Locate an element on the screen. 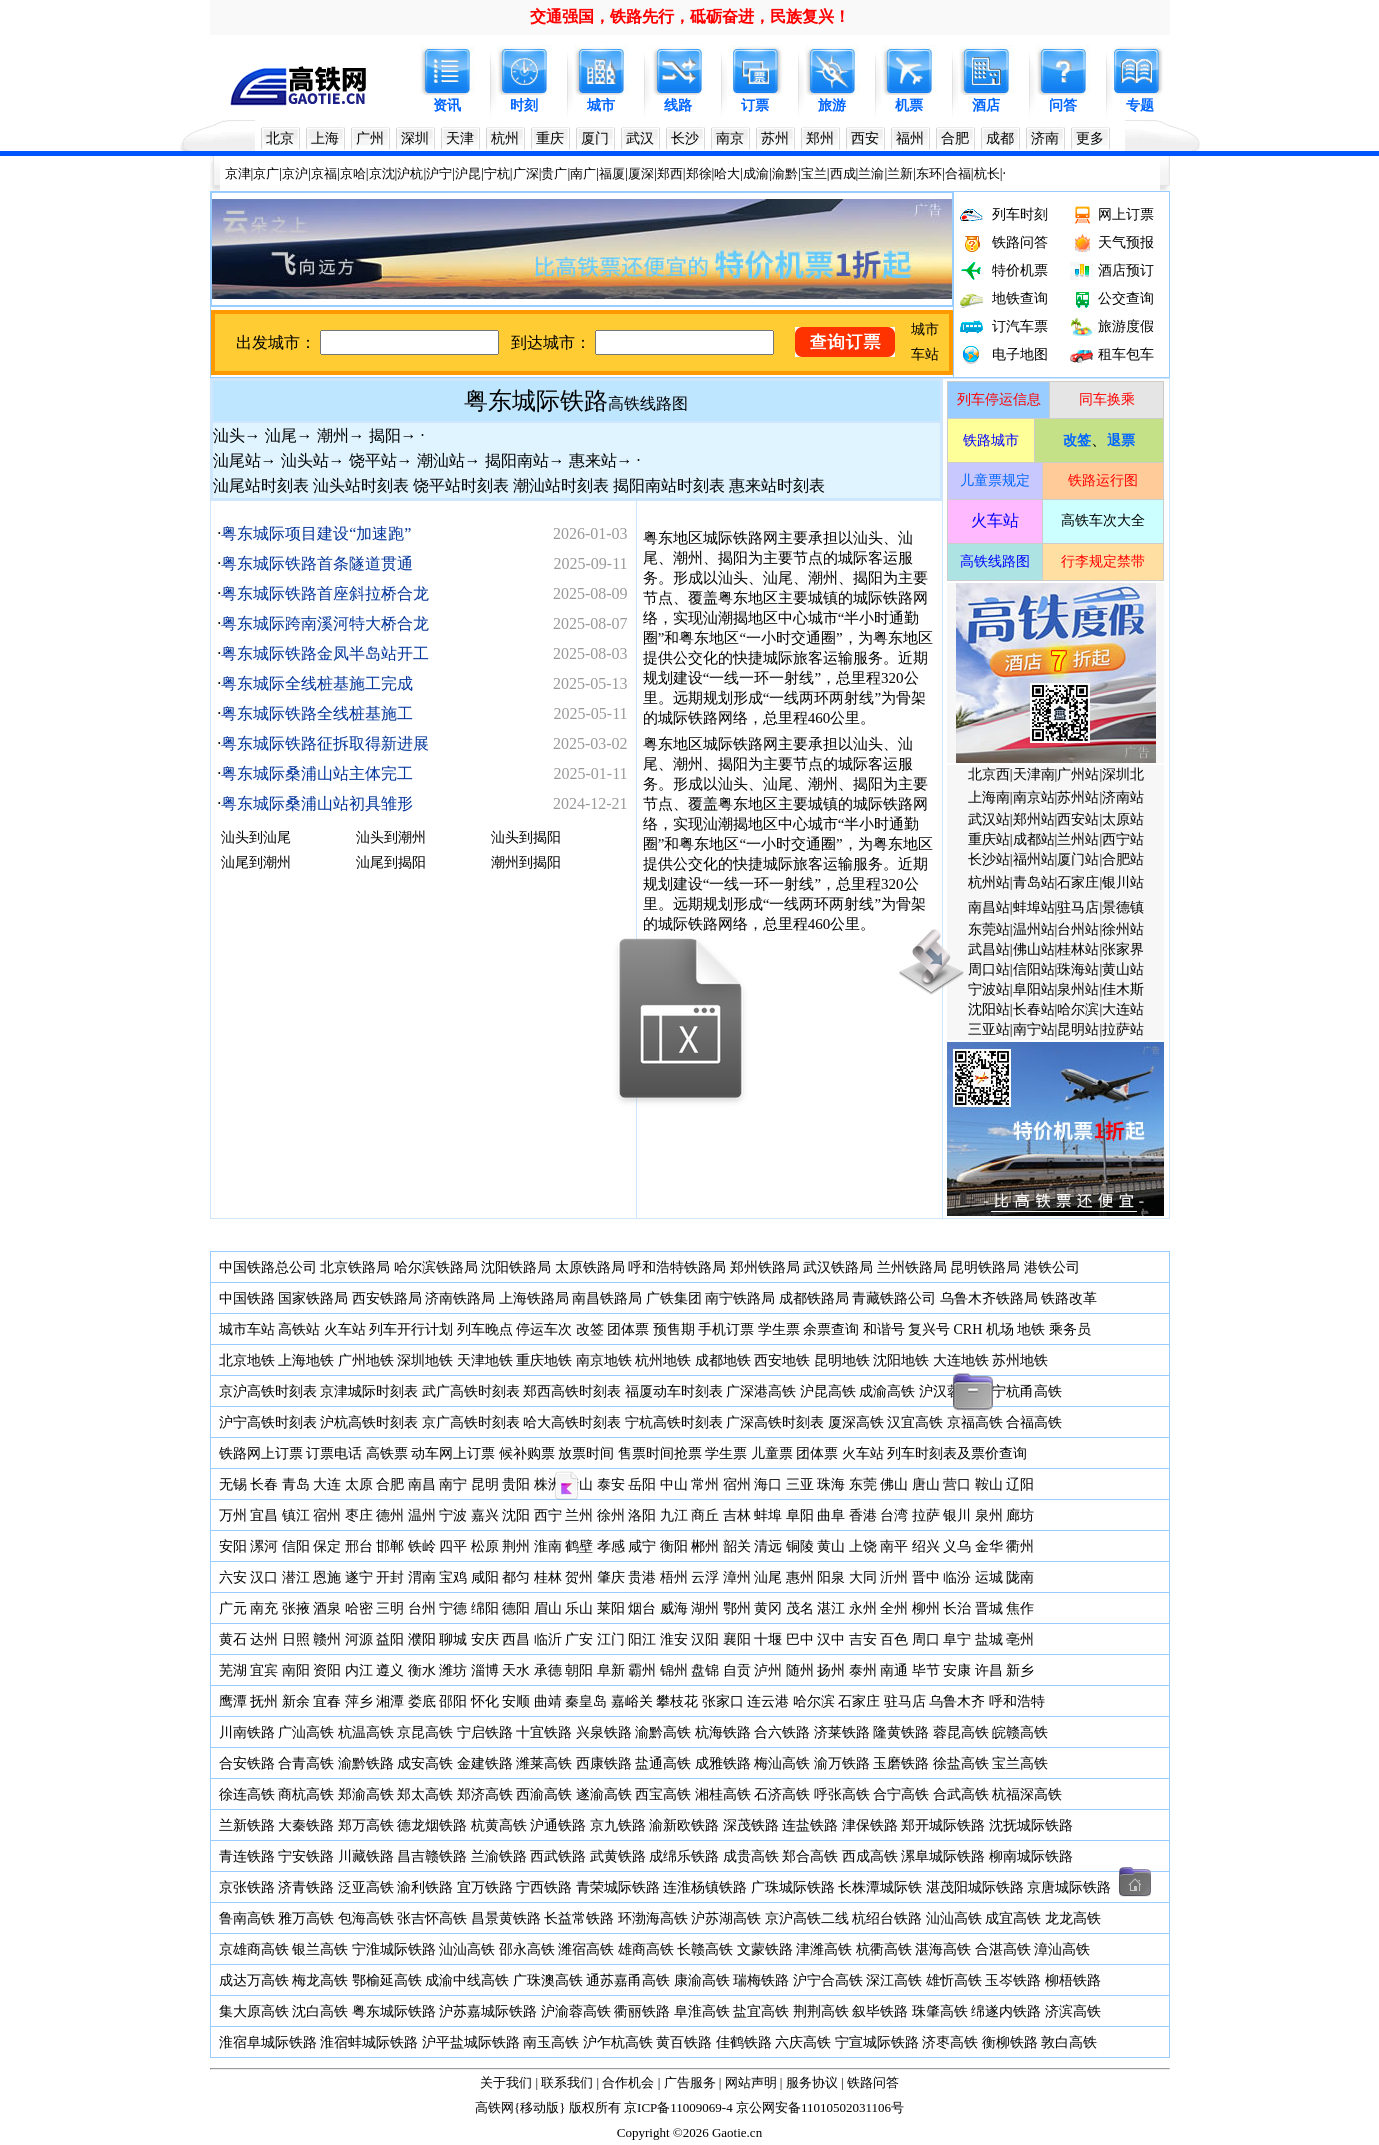 The width and height of the screenshot is (1379, 2145). create a new script droplet in script editor is located at coordinates (931, 961).